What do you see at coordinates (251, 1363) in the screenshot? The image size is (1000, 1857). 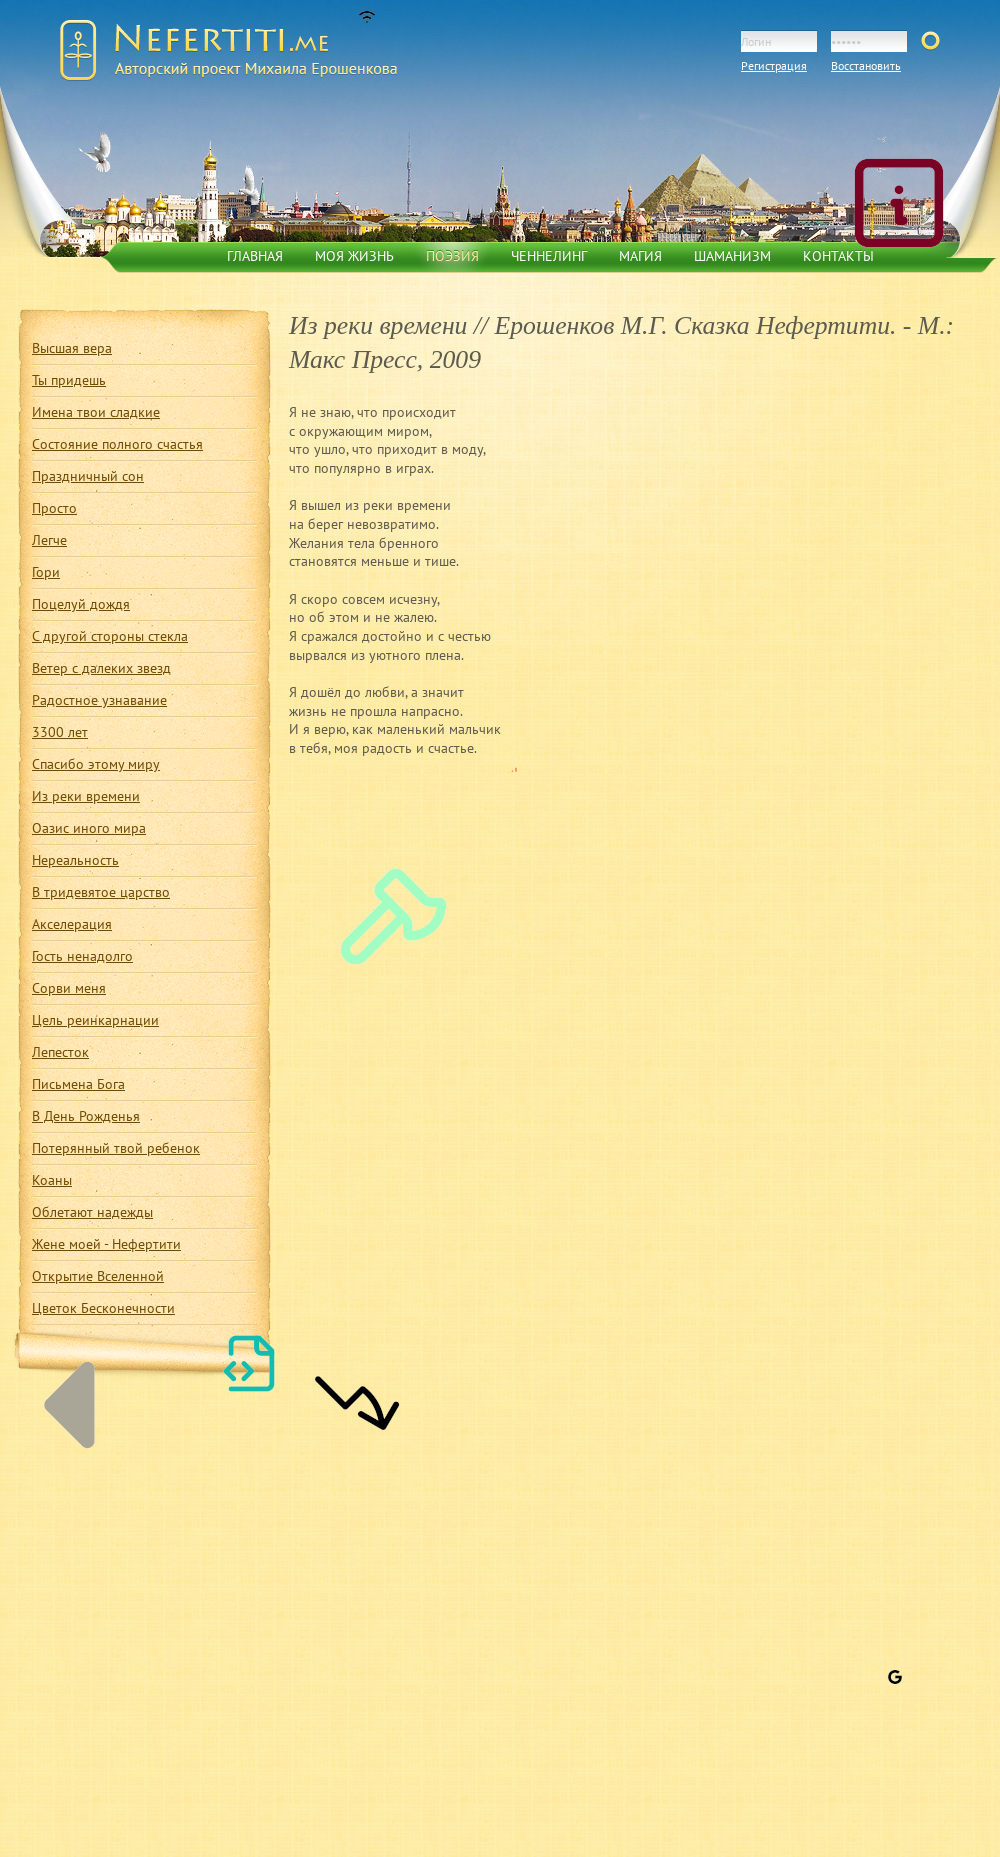 I see `view source code file` at bounding box center [251, 1363].